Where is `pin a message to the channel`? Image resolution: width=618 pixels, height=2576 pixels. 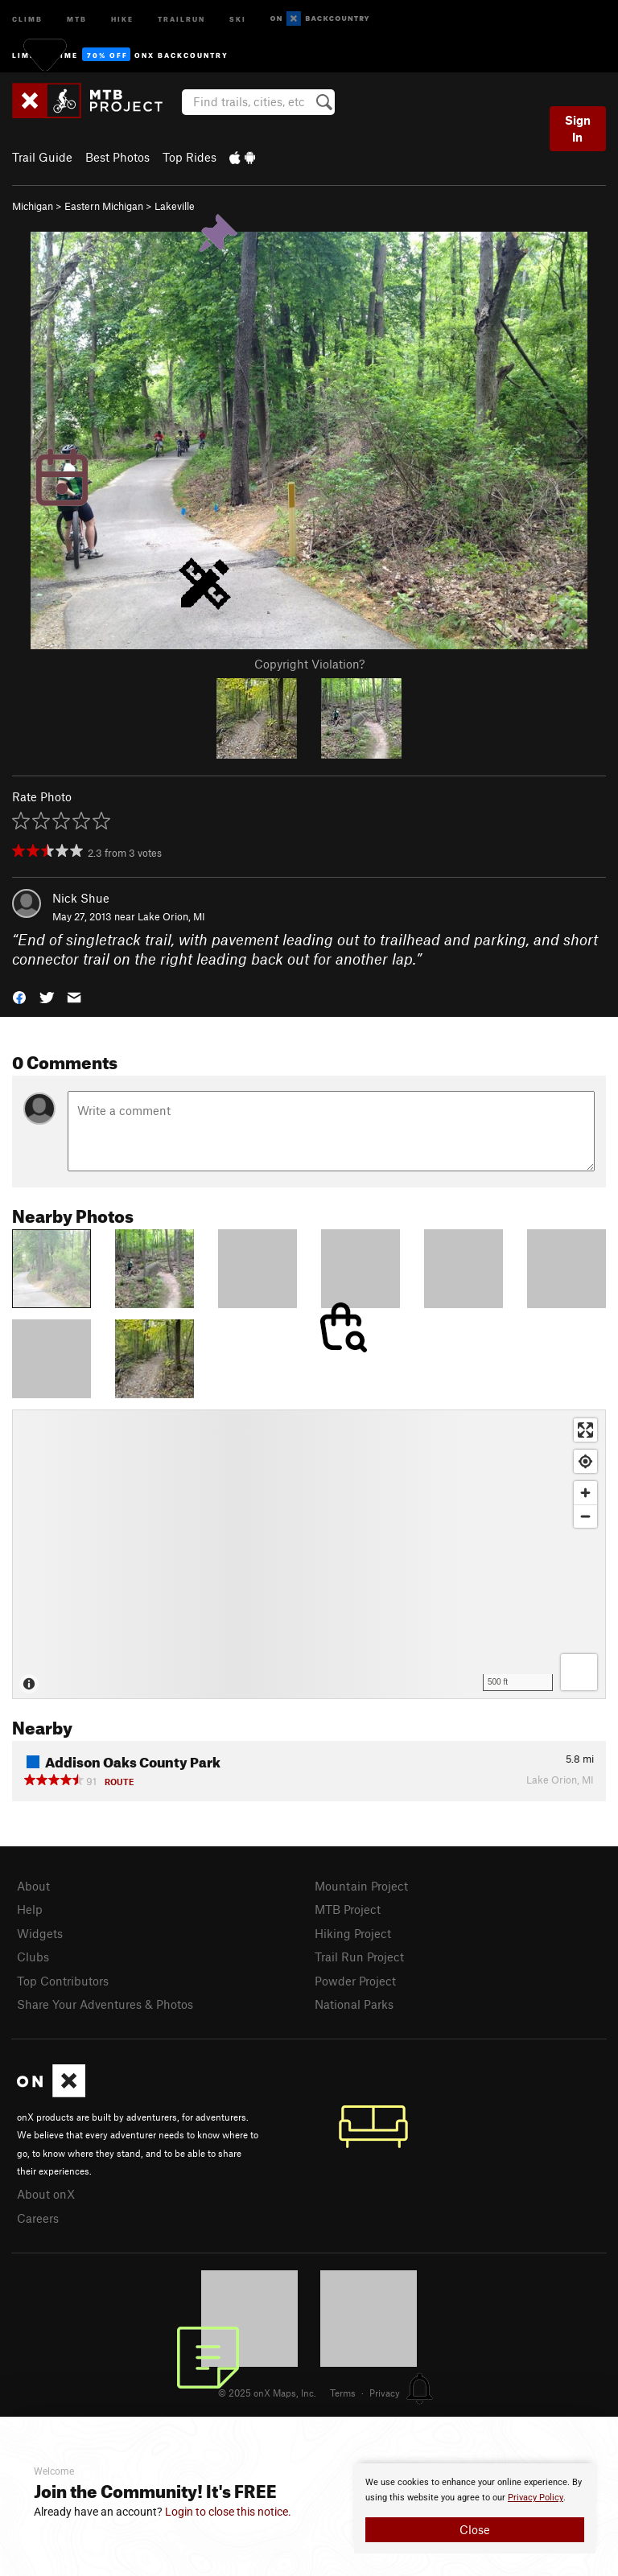
pin a message to the channel is located at coordinates (216, 235).